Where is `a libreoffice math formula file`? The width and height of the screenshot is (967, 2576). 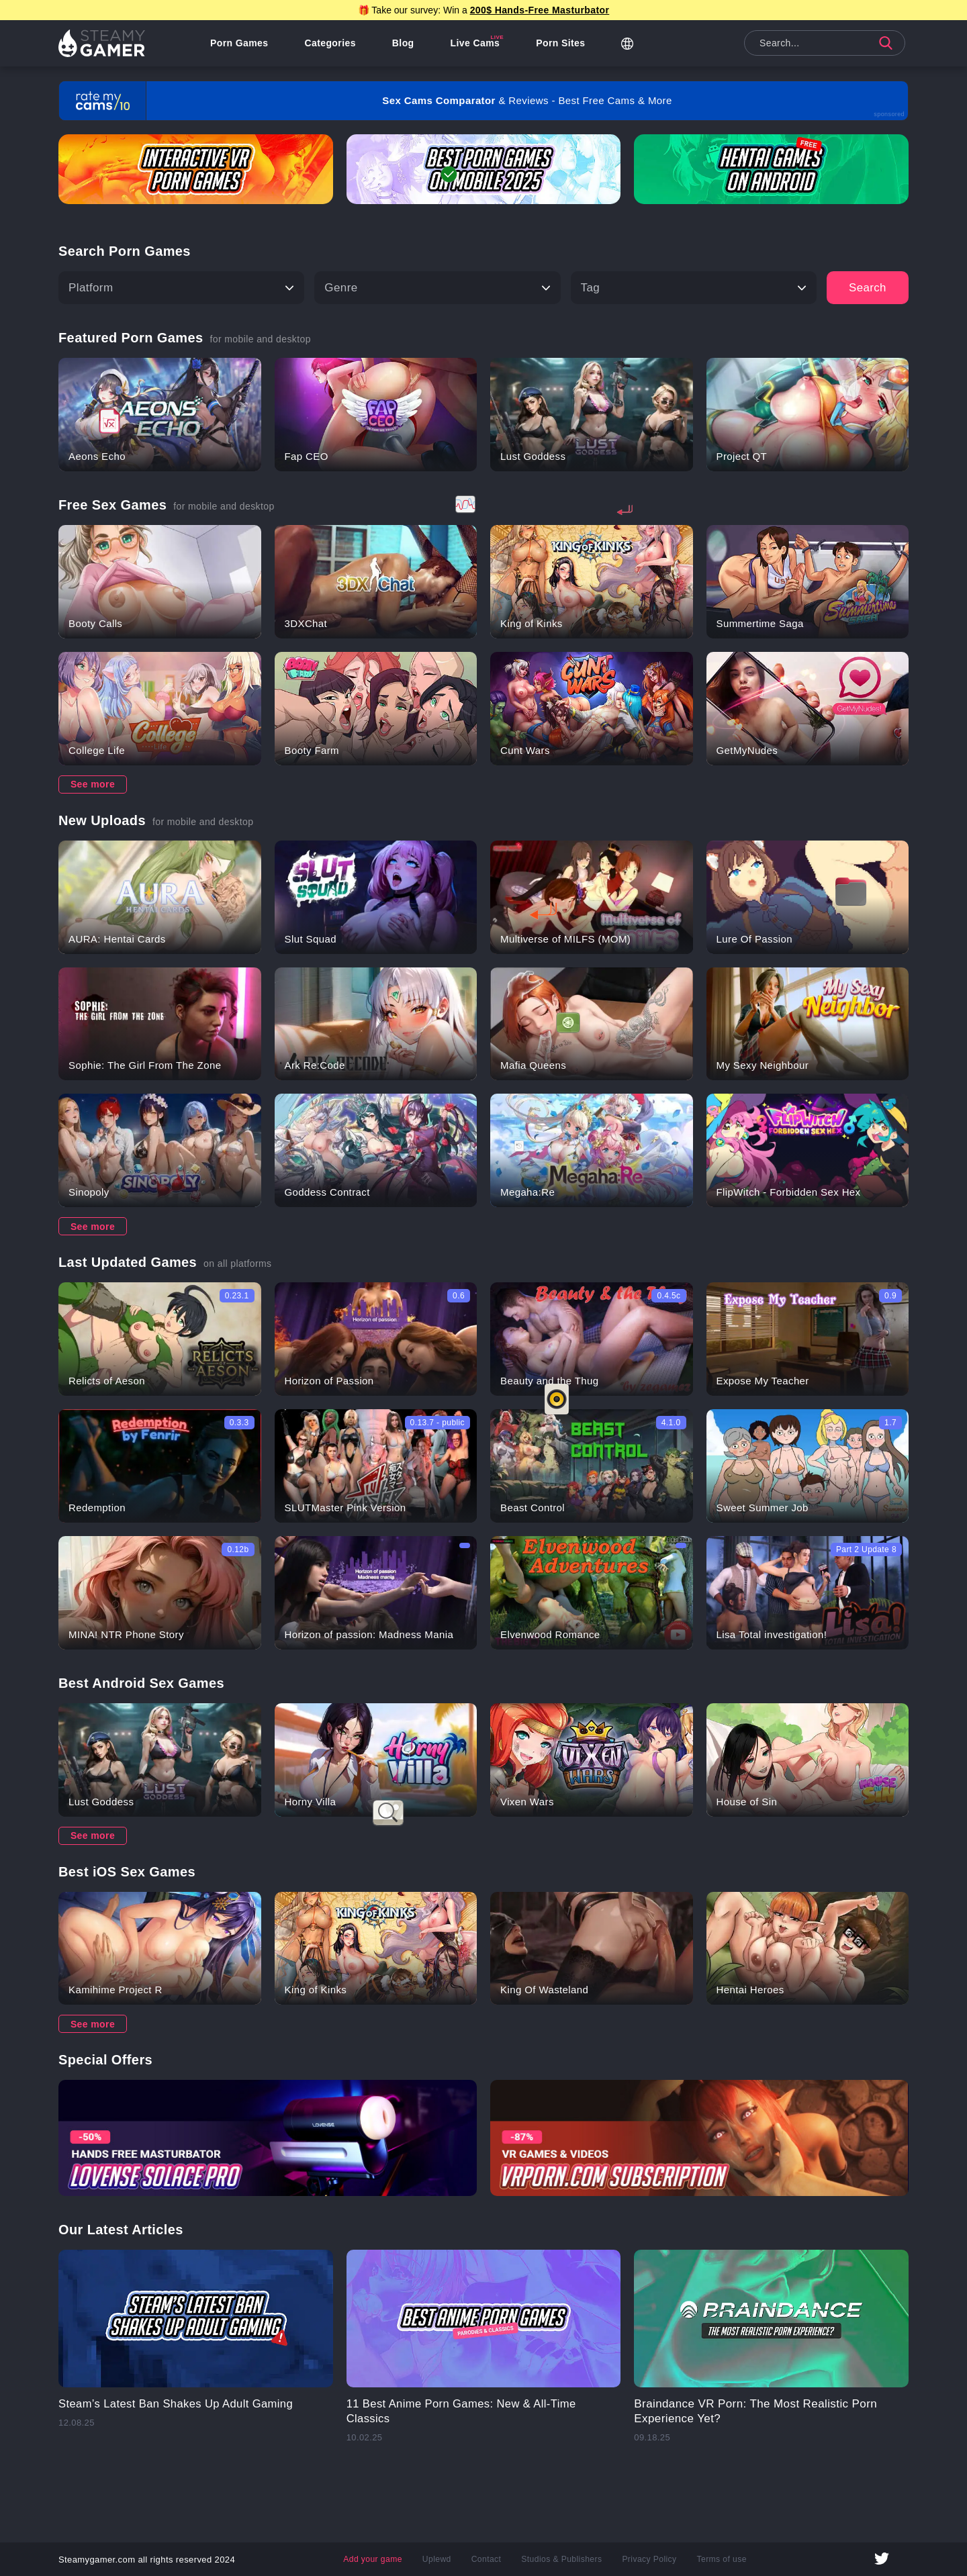
a libreoffice math formula file is located at coordinates (109, 421).